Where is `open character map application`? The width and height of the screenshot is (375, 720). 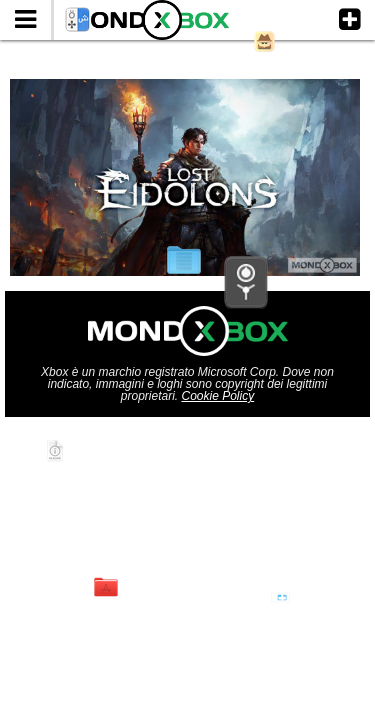 open character map application is located at coordinates (77, 19).